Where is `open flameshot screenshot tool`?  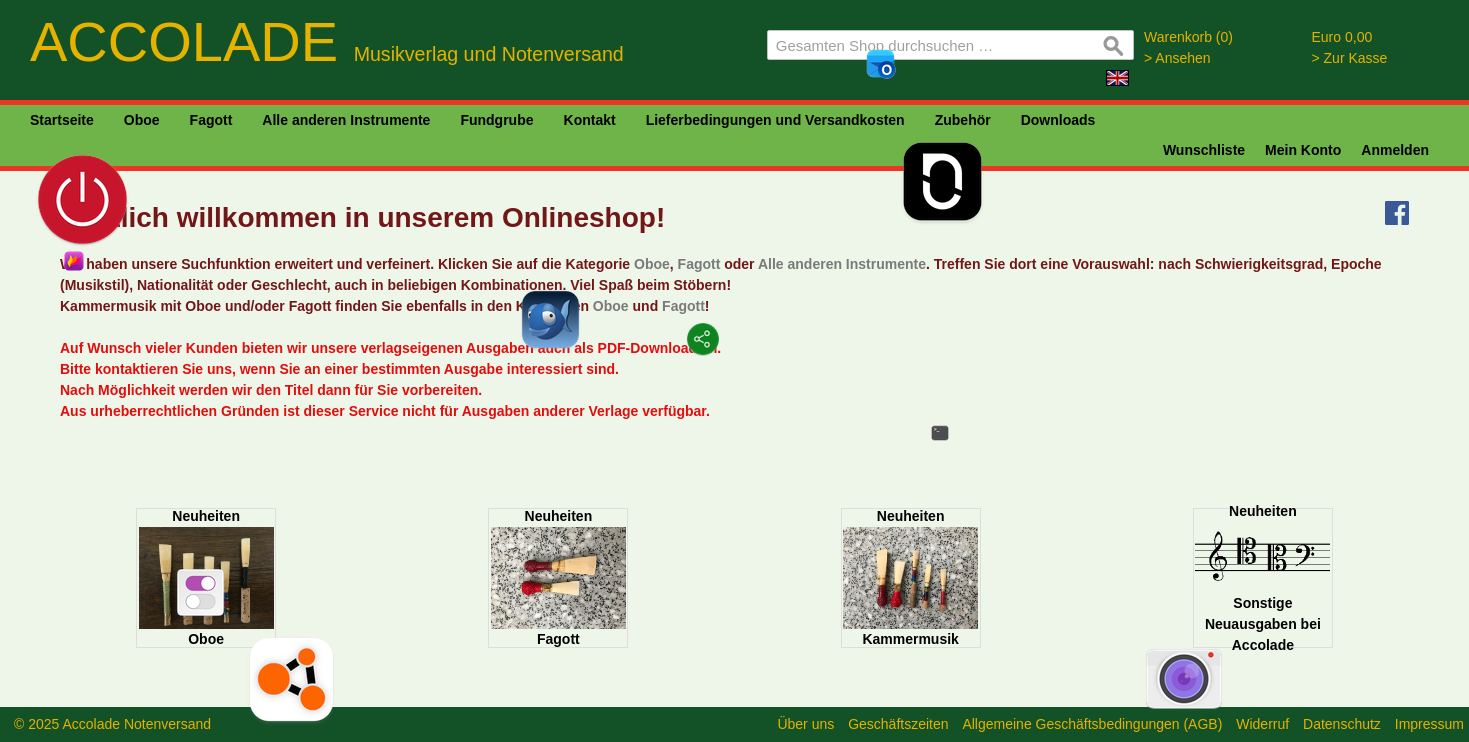 open flameshot screenshot tool is located at coordinates (74, 261).